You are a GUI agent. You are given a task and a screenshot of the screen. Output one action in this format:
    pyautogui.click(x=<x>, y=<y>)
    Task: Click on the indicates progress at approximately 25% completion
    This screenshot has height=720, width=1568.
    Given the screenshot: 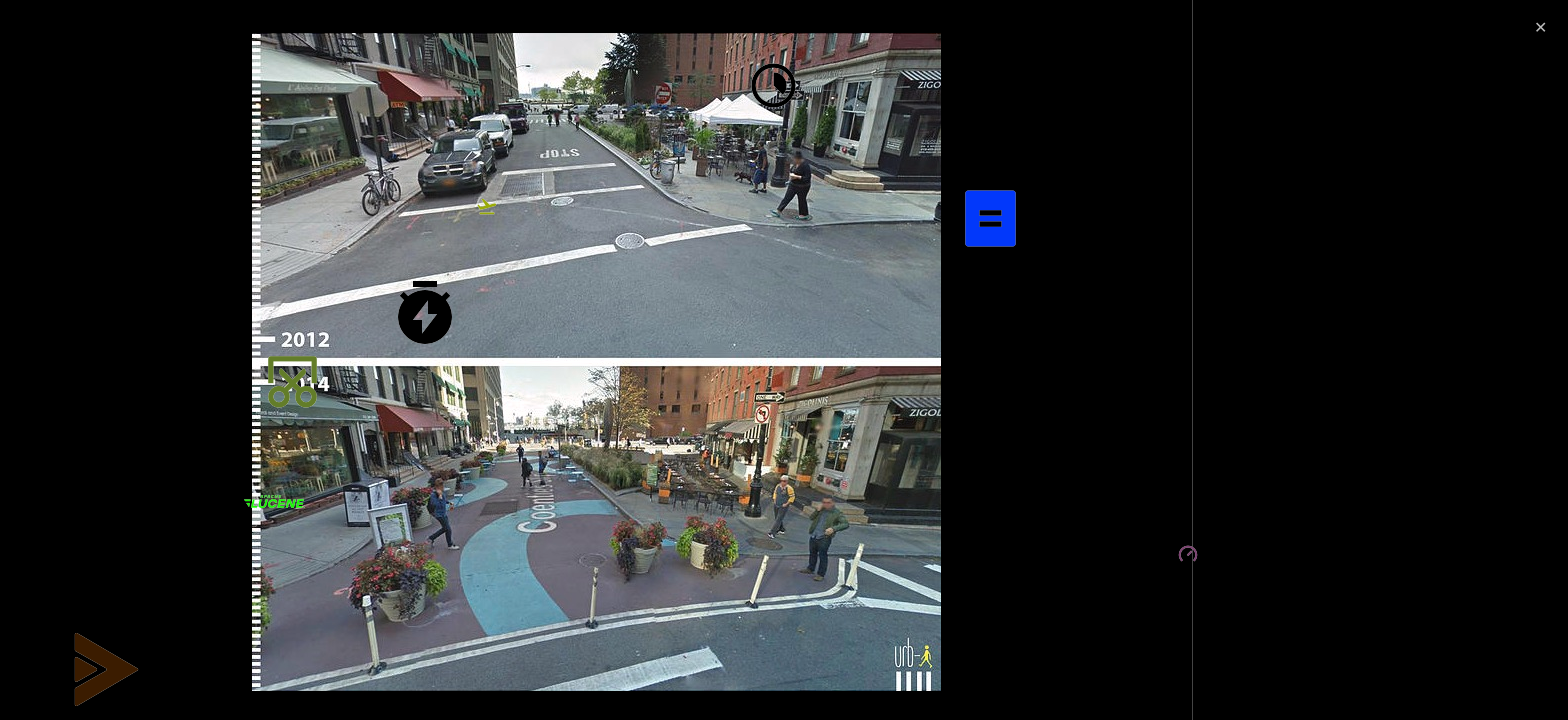 What is the action you would take?
    pyautogui.click(x=773, y=85)
    